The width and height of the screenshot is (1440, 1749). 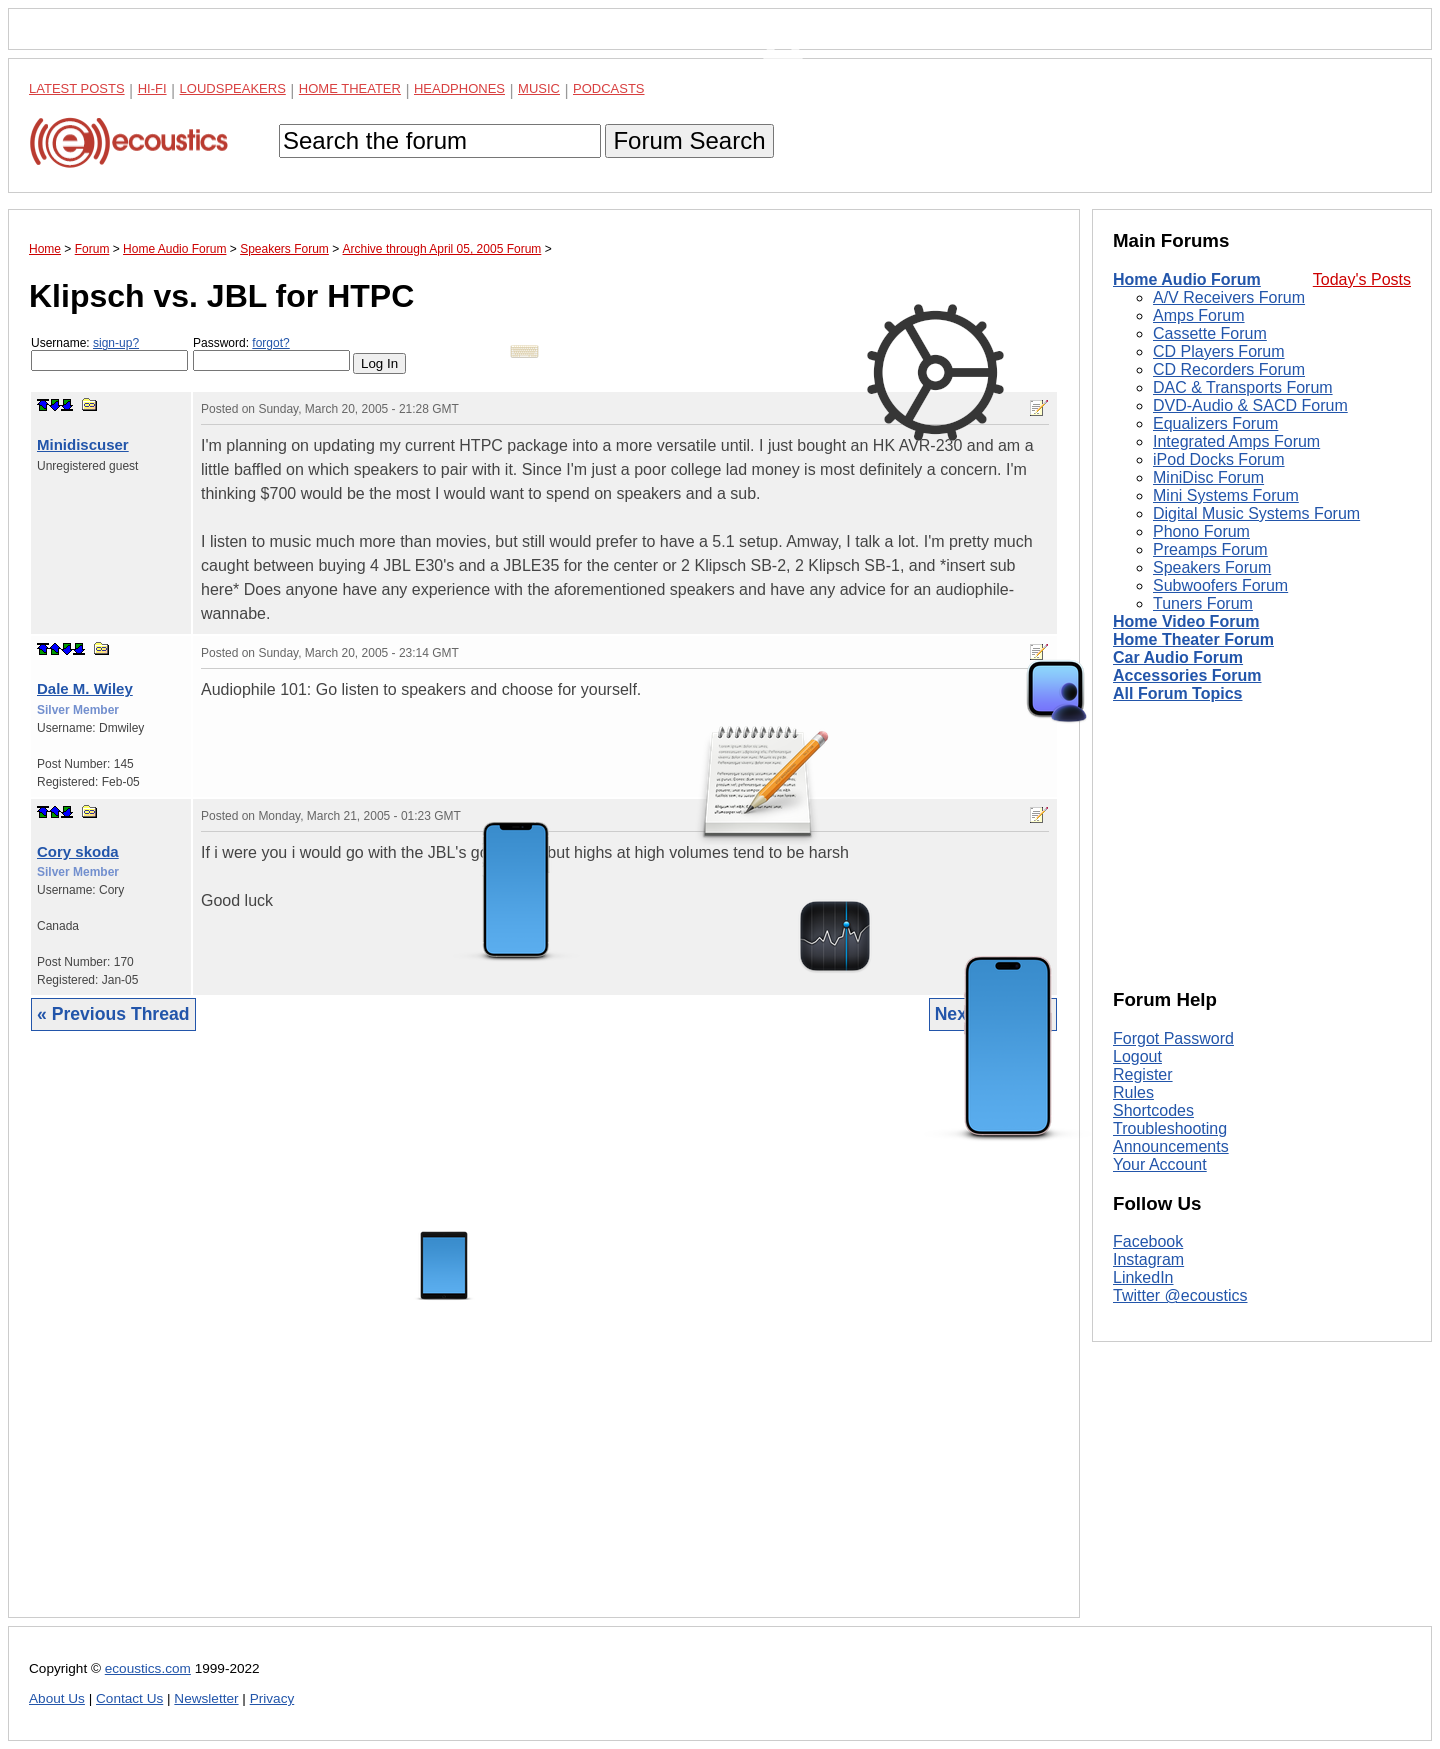 I want to click on manage connected iPad device, so click(x=444, y=1266).